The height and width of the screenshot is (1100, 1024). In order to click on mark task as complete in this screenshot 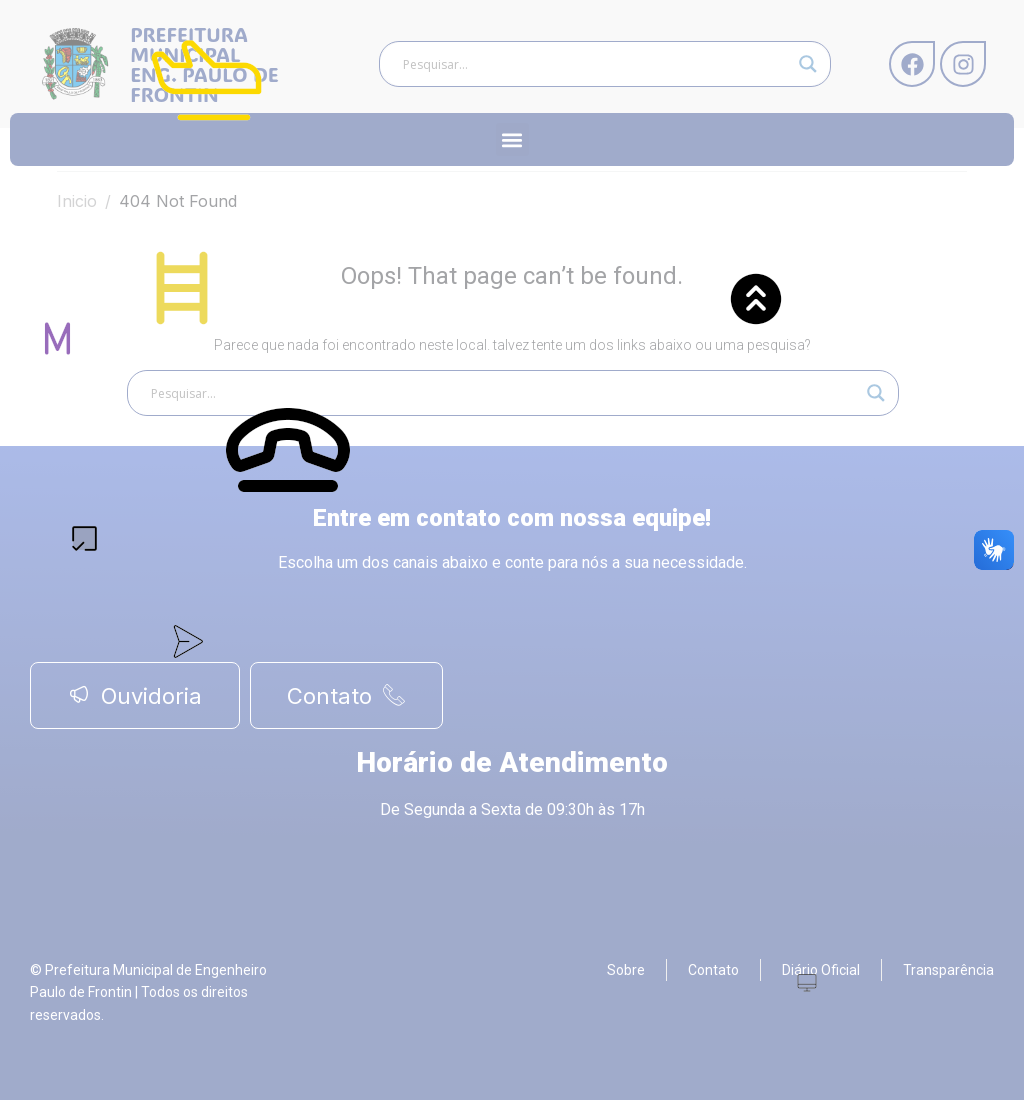, I will do `click(84, 538)`.